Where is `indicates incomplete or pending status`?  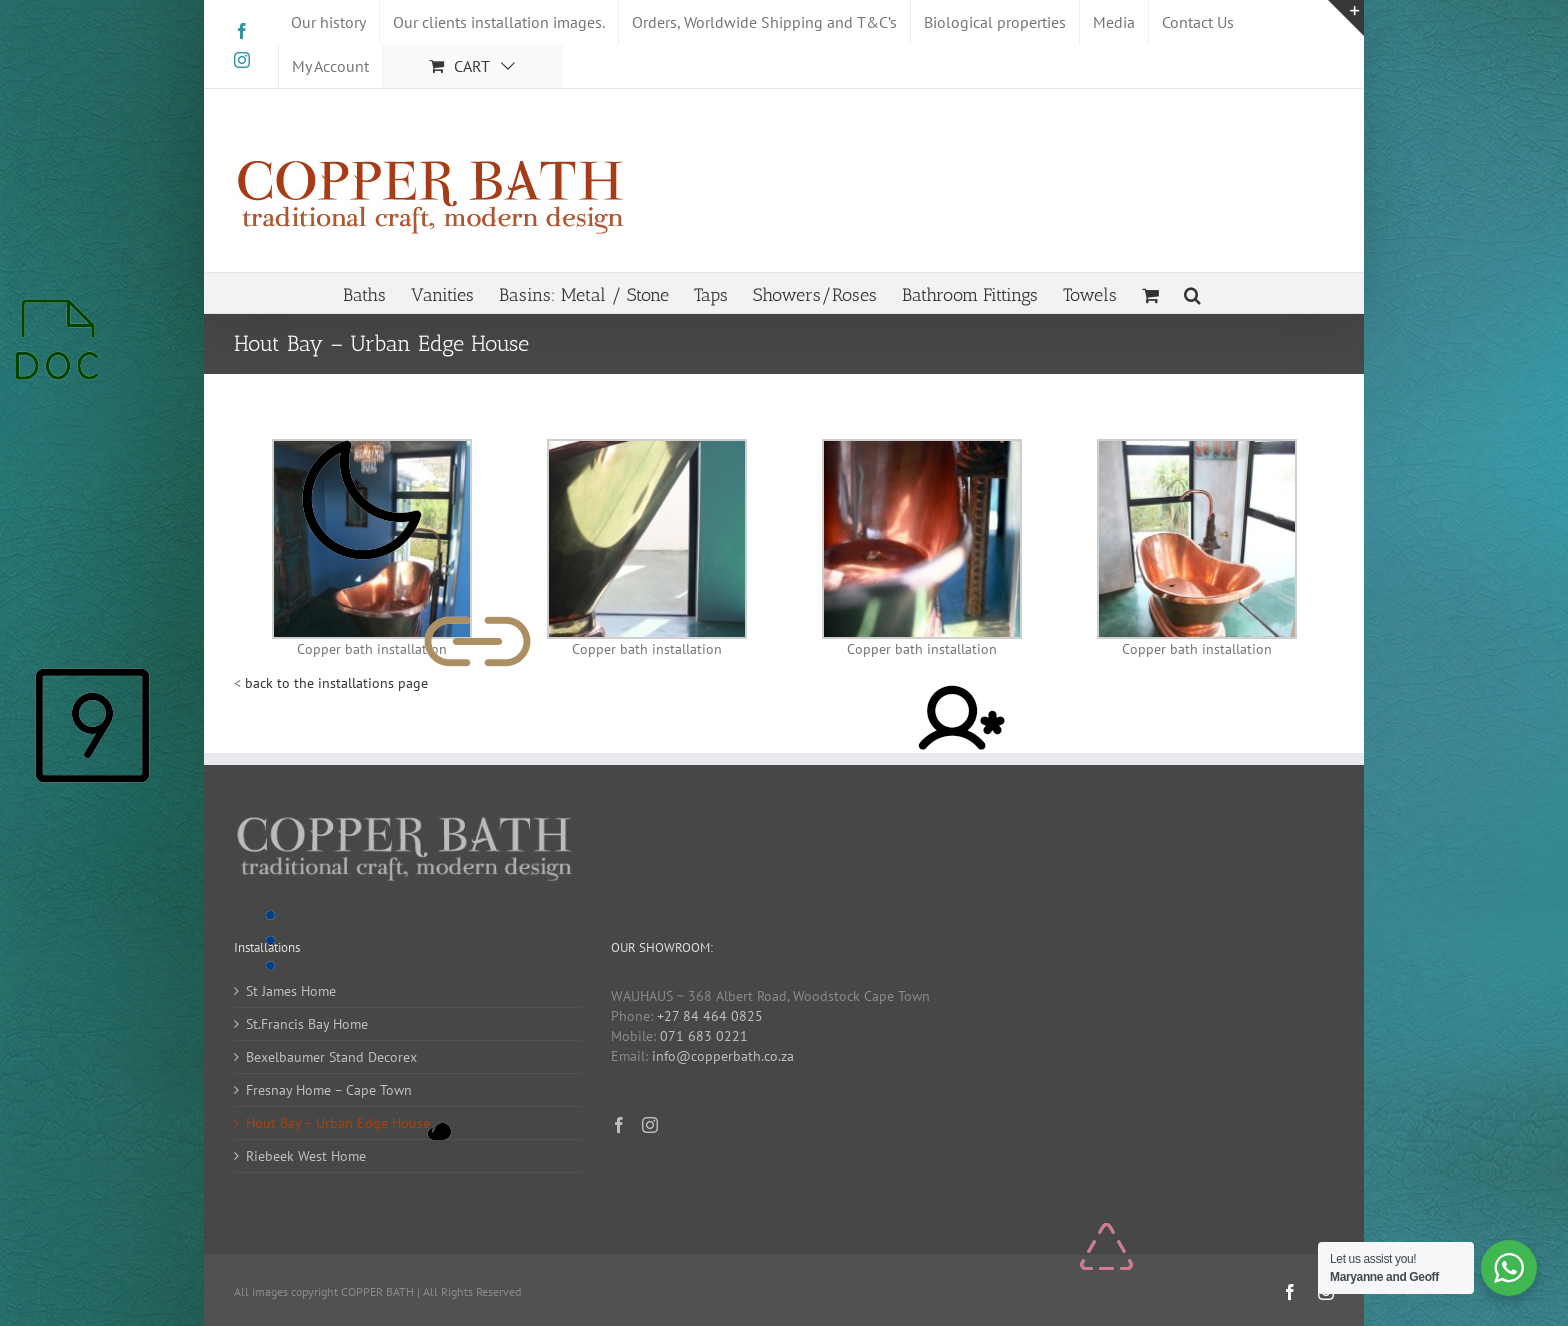
indicates incomplete or pending status is located at coordinates (1106, 1247).